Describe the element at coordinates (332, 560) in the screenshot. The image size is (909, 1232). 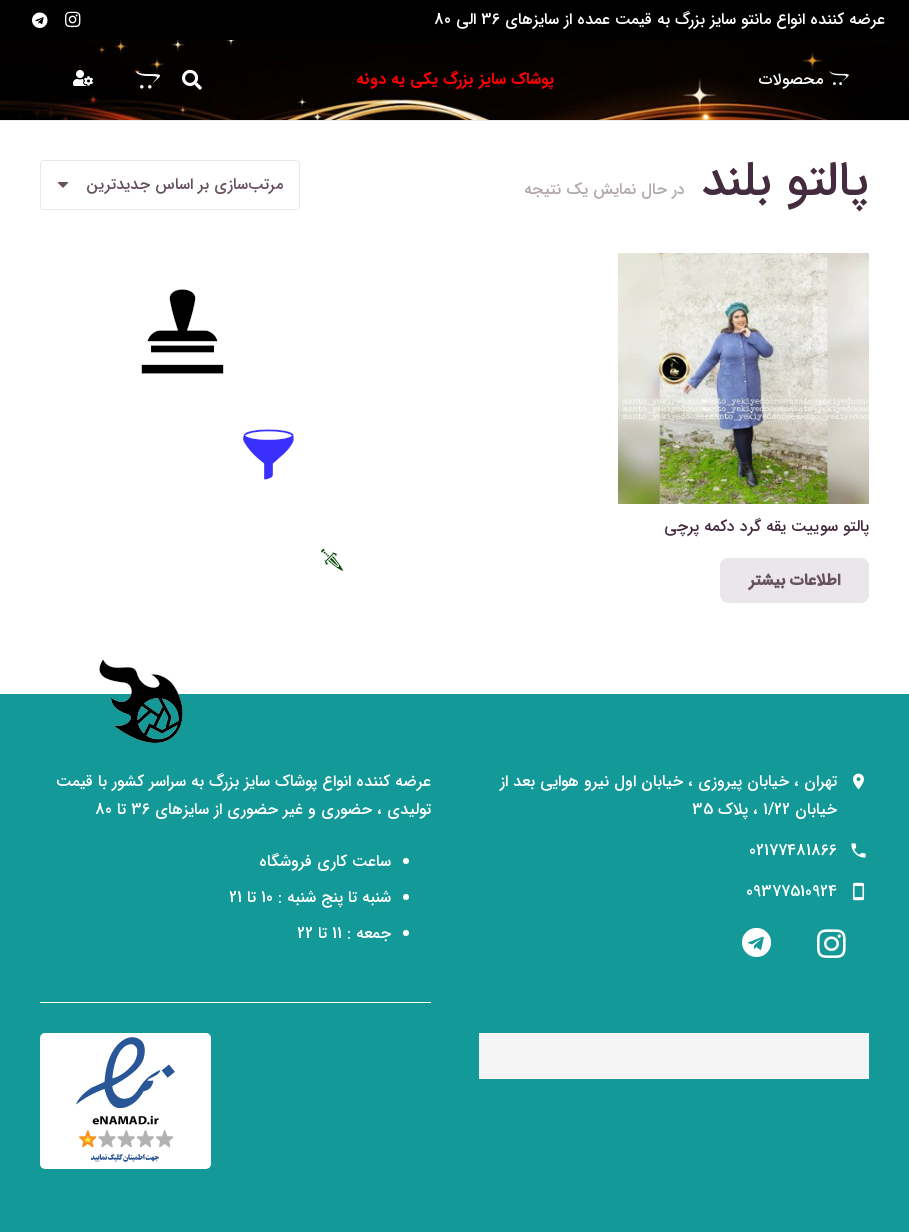
I see `equip a dagger or short blade weapon` at that location.